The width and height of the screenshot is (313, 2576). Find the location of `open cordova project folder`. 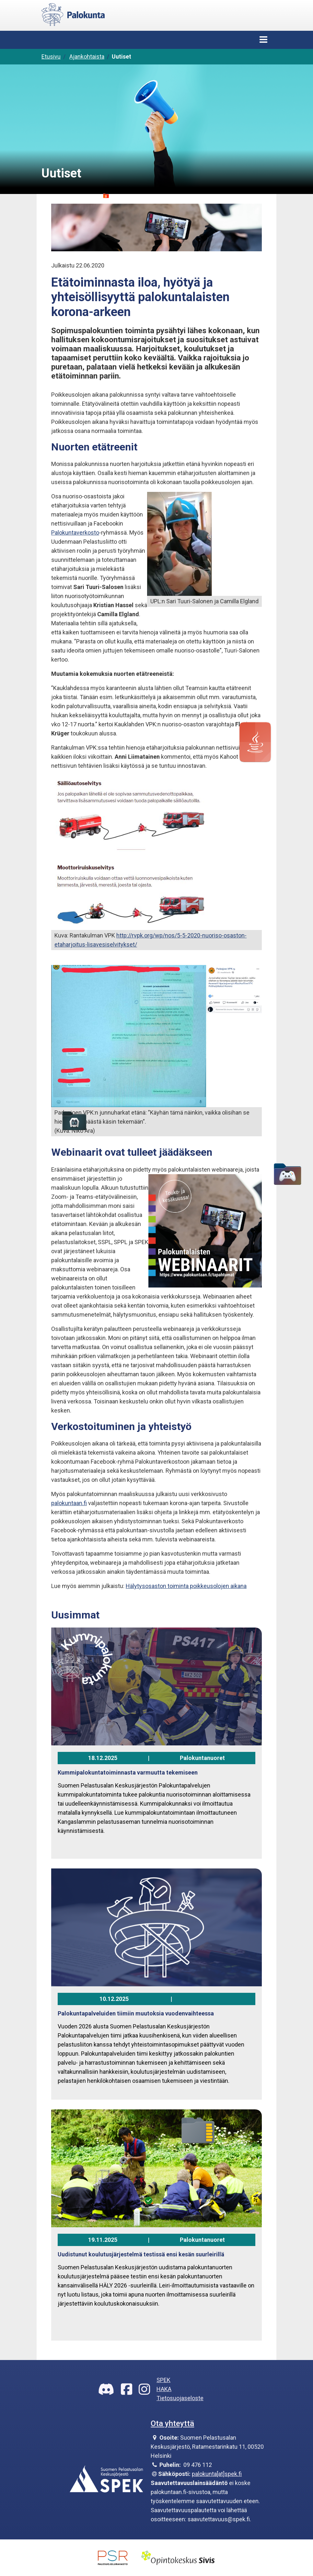

open cordova project folder is located at coordinates (74, 1121).